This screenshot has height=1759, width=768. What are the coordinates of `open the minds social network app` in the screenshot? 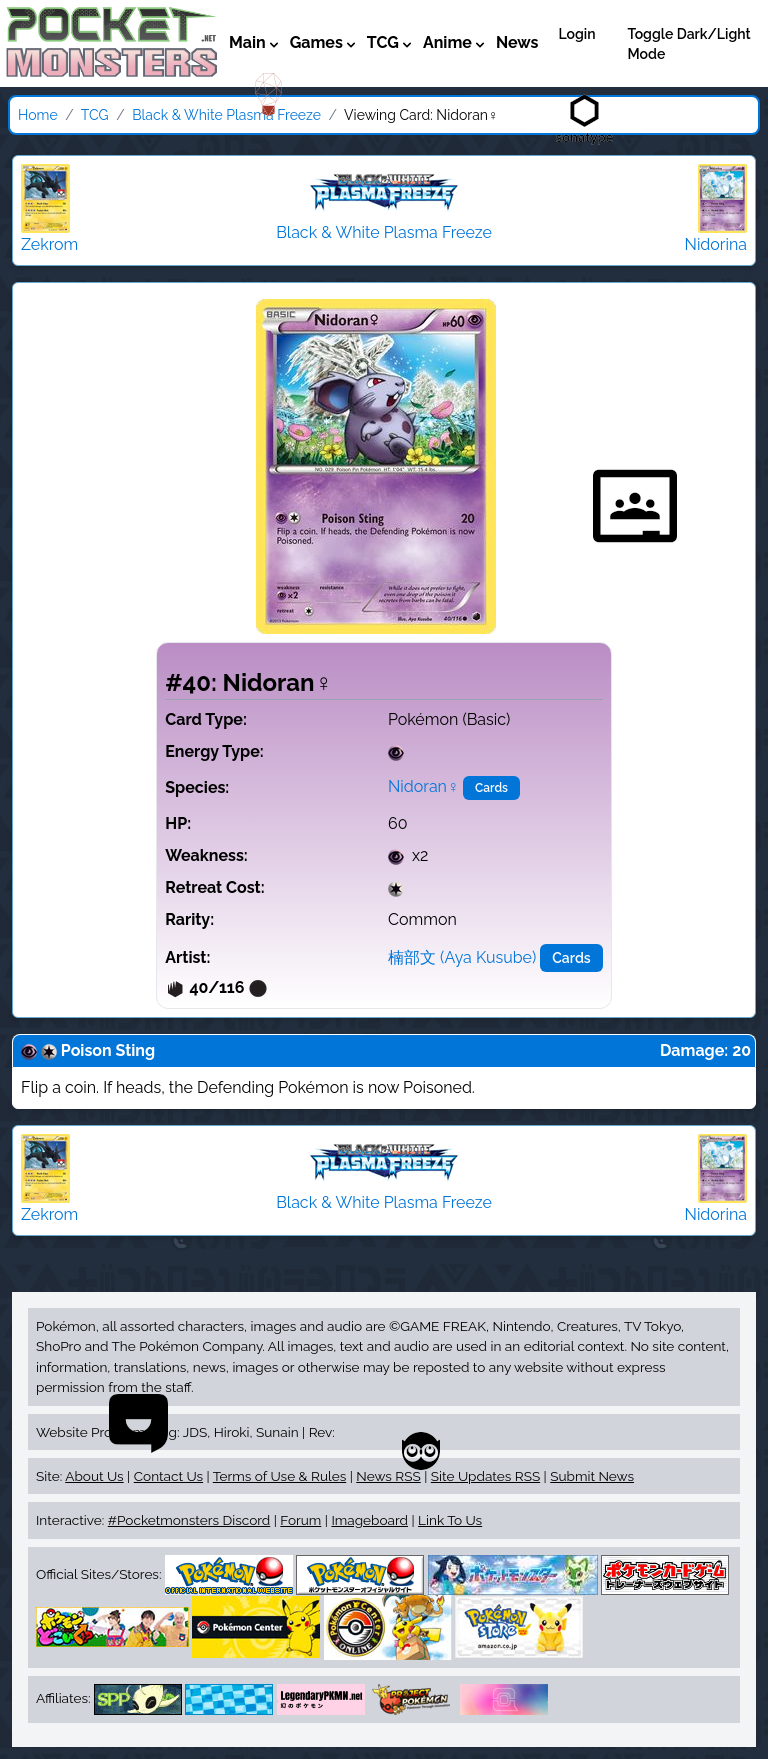 It's located at (268, 94).